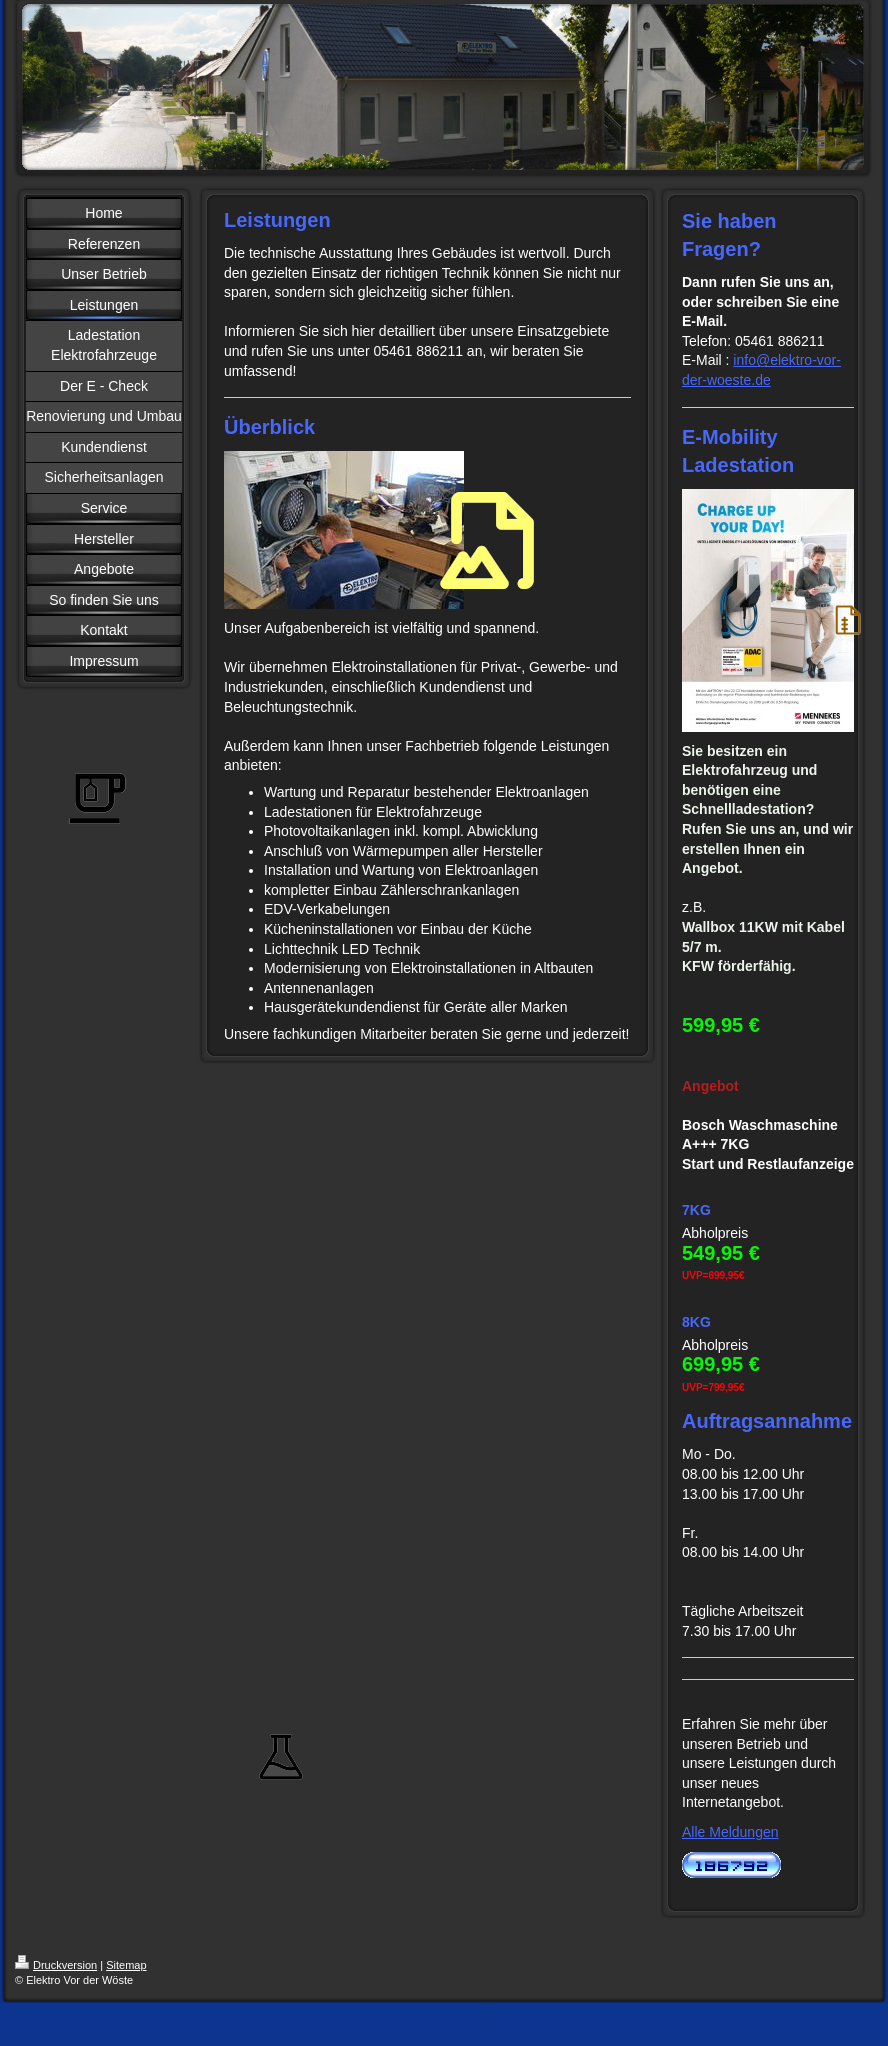 This screenshot has height=2046, width=888. I want to click on access food and beverage emoji category, so click(97, 798).